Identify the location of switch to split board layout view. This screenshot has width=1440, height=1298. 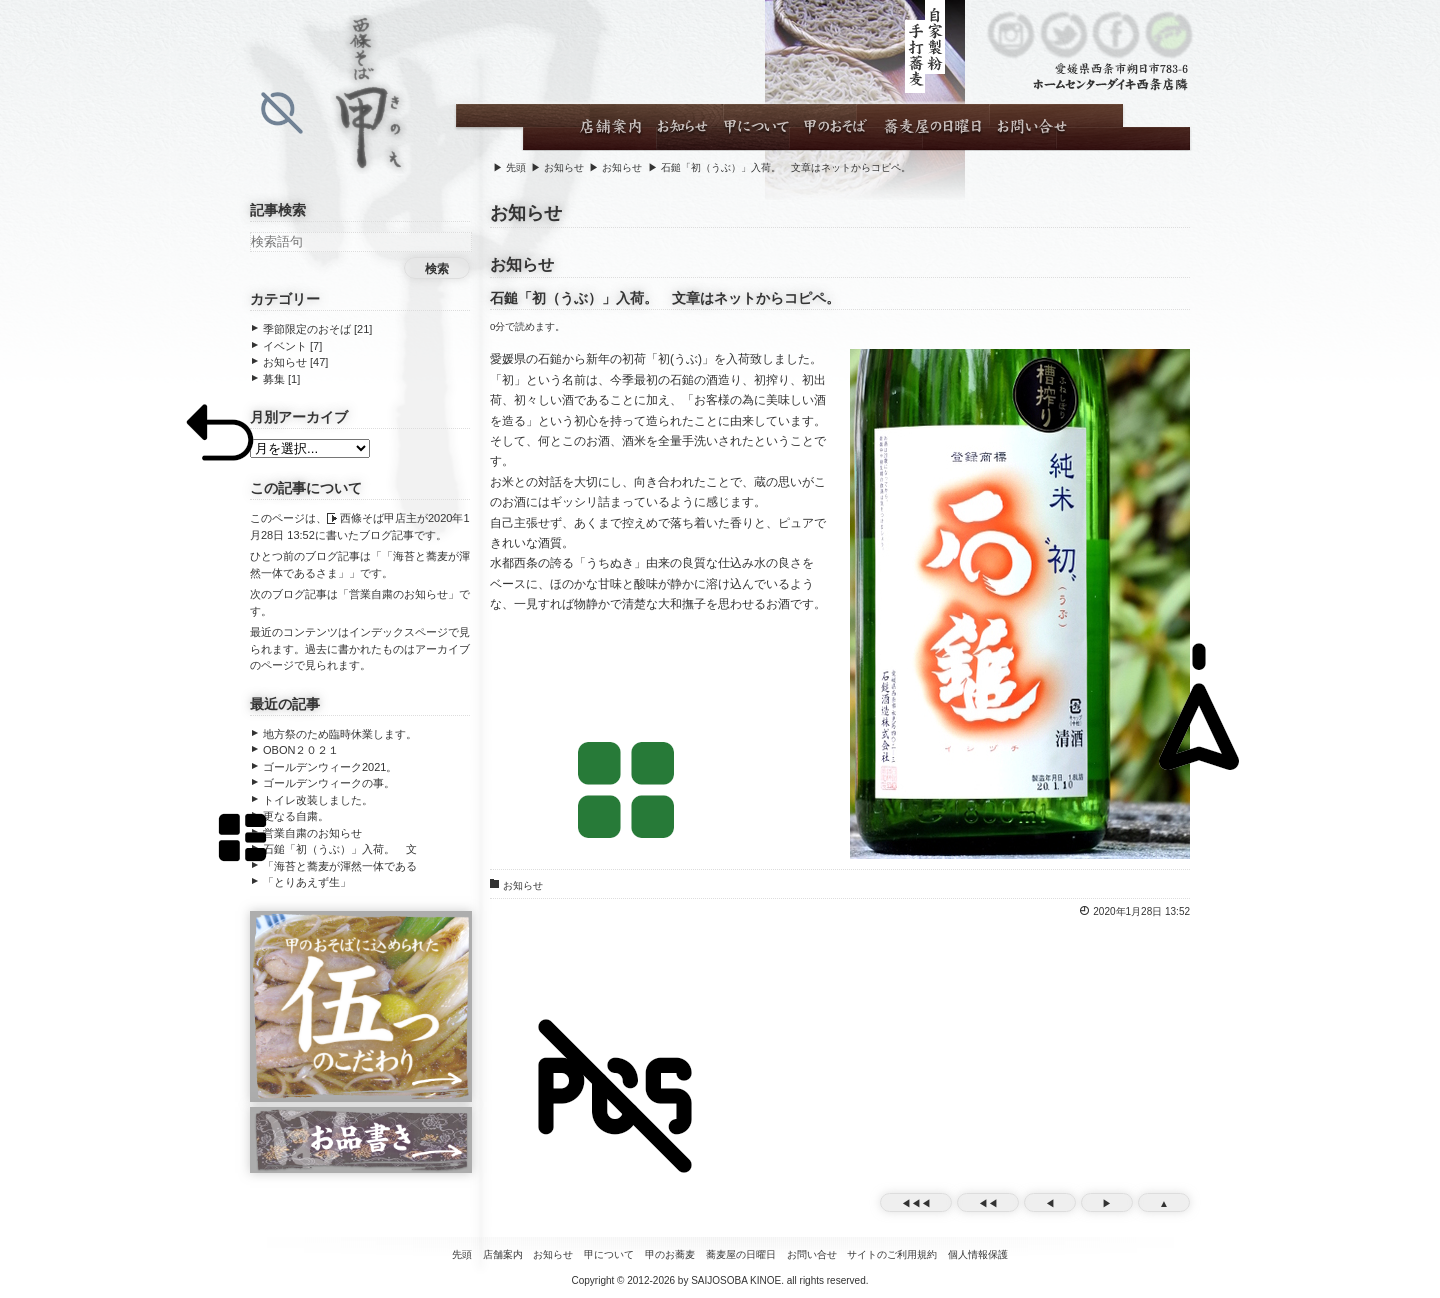
(242, 837).